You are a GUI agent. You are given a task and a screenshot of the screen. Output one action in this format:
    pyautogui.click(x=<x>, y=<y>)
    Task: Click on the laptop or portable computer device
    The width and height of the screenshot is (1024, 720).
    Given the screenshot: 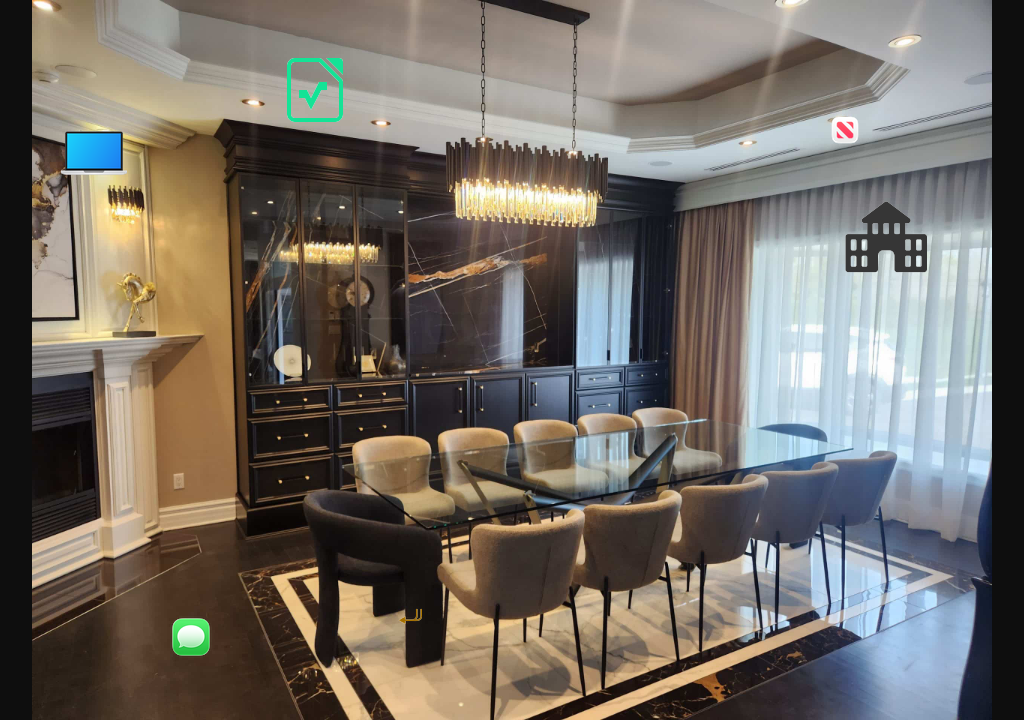 What is the action you would take?
    pyautogui.click(x=94, y=152)
    